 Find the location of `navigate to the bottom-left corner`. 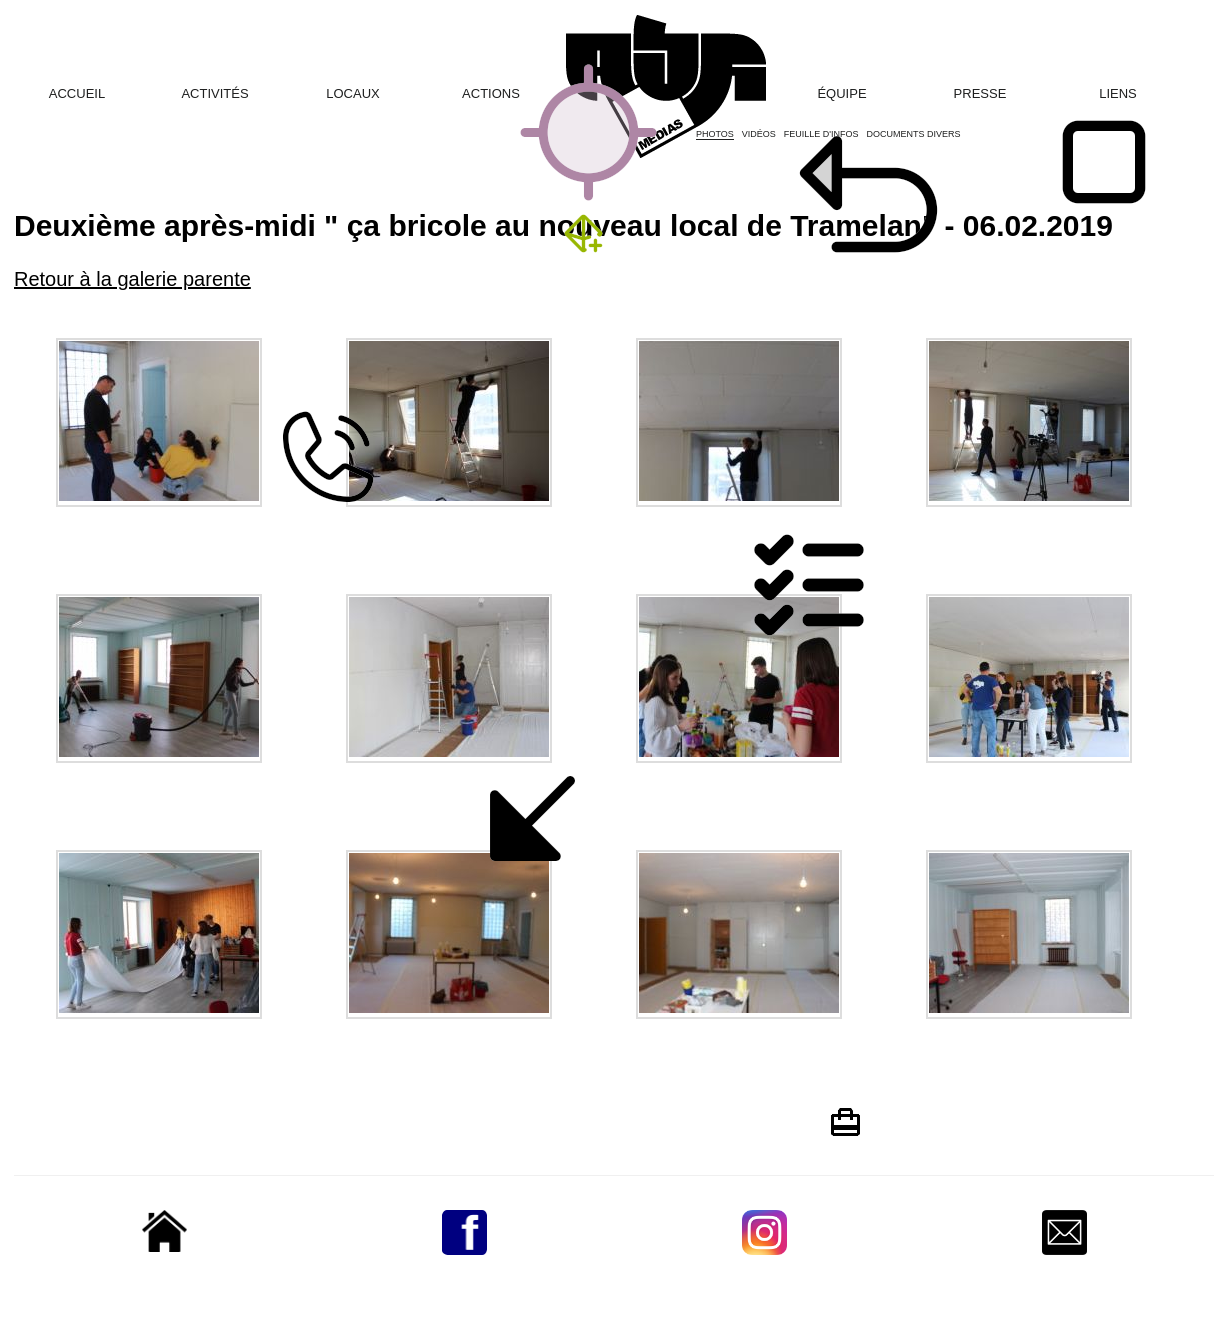

navigate to the bottom-left corner is located at coordinates (532, 818).